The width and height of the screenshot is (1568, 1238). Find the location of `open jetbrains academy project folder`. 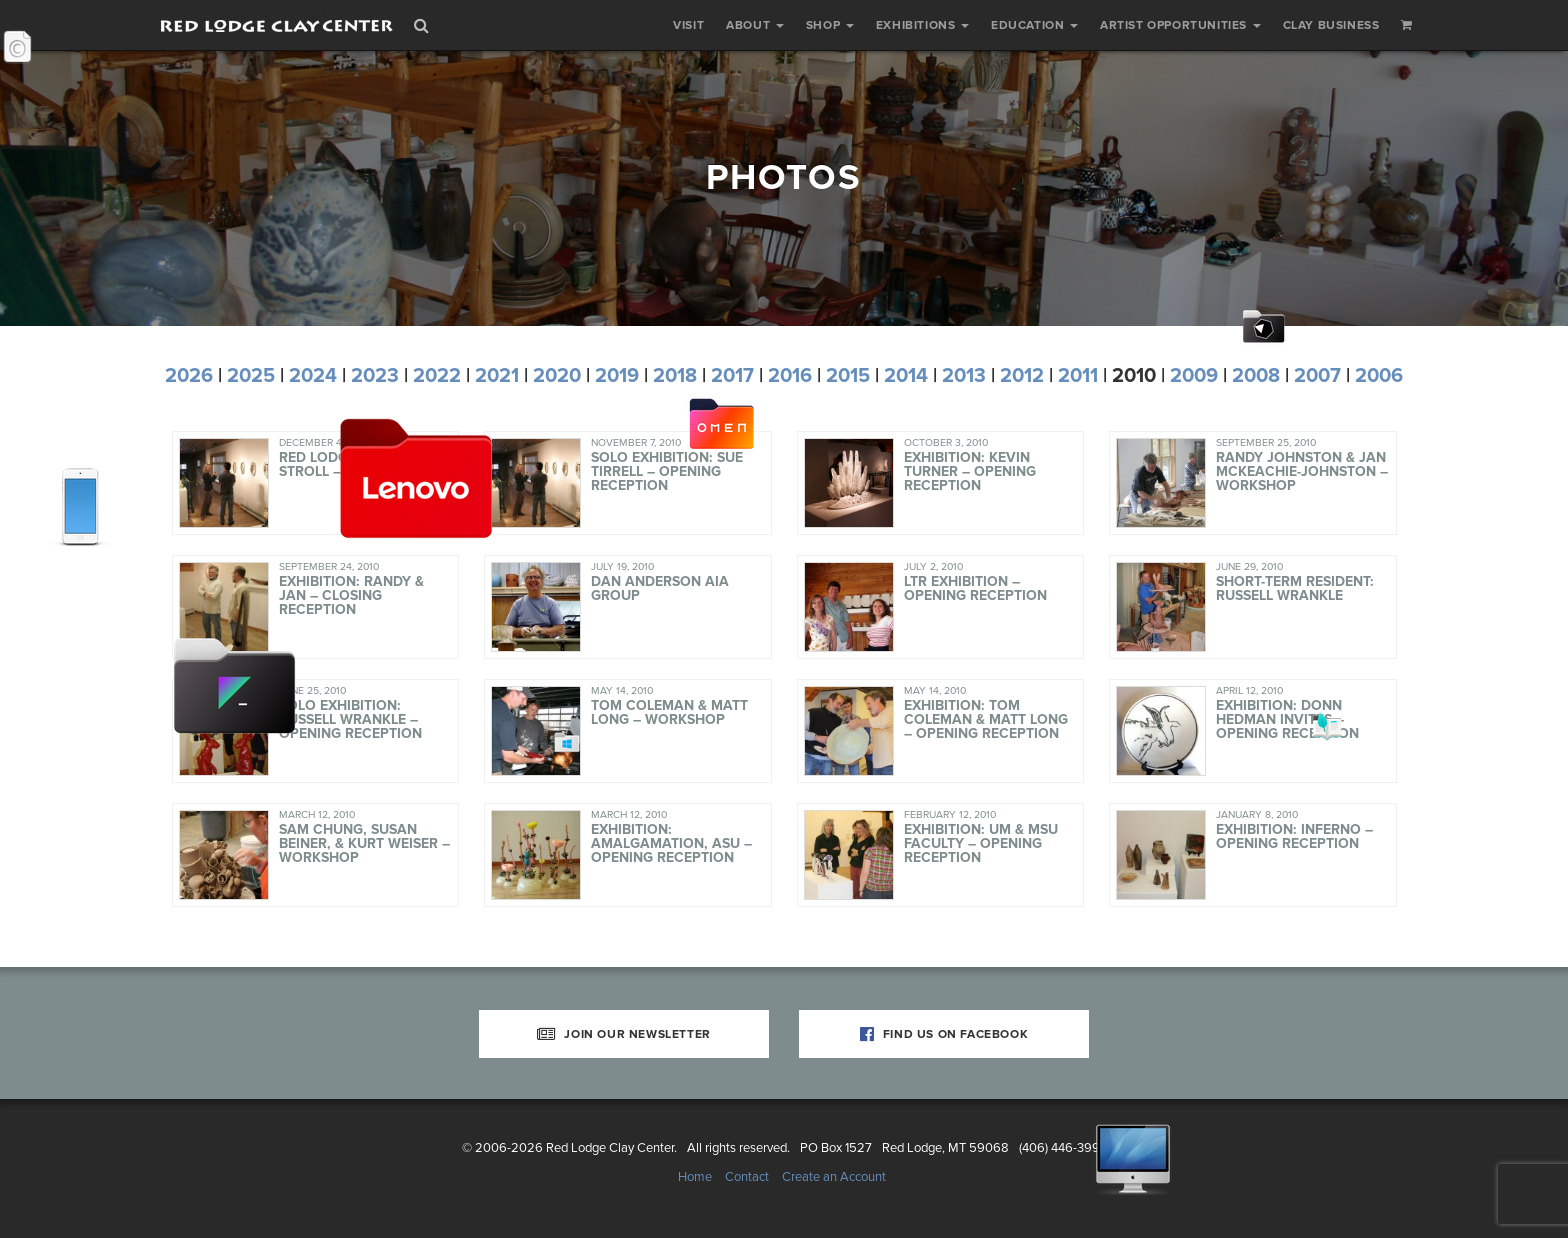

open jetbrains academy project folder is located at coordinates (234, 689).